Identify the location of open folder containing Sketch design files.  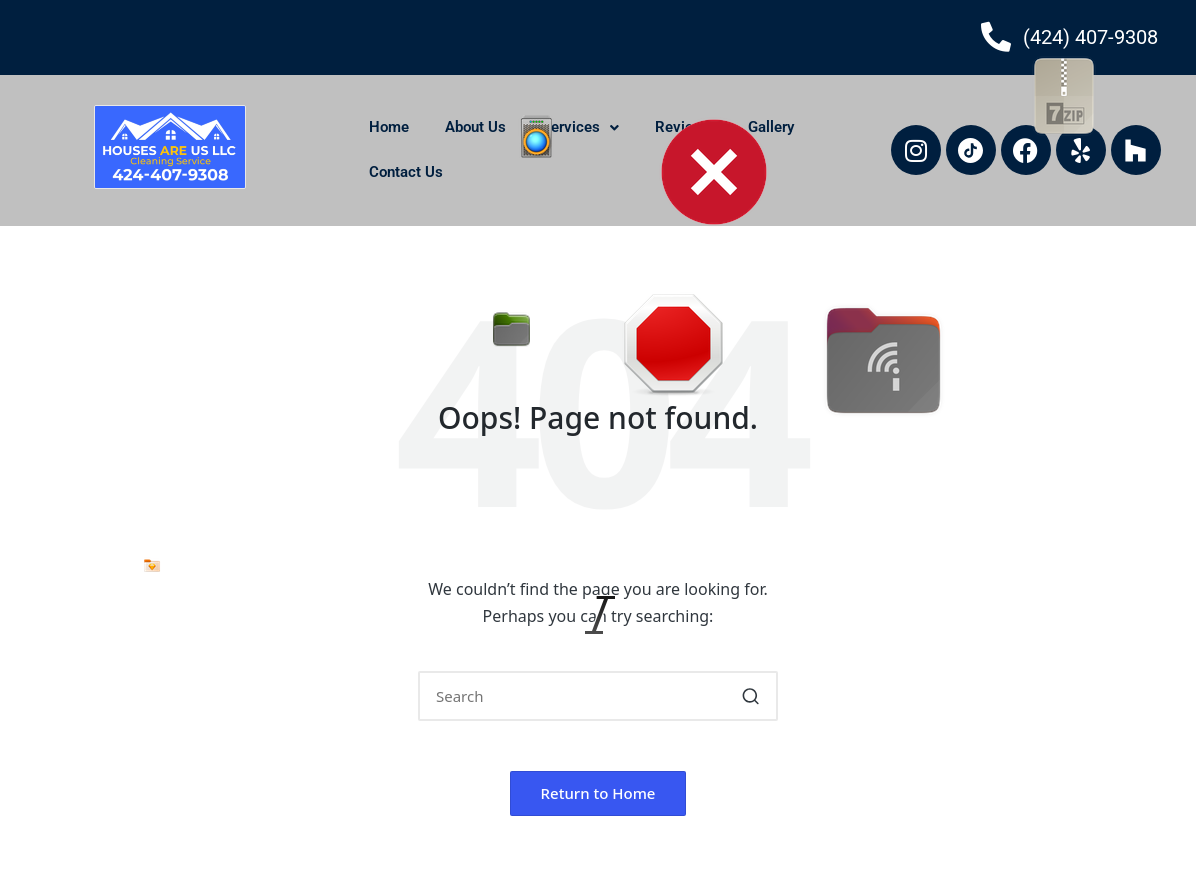
(152, 566).